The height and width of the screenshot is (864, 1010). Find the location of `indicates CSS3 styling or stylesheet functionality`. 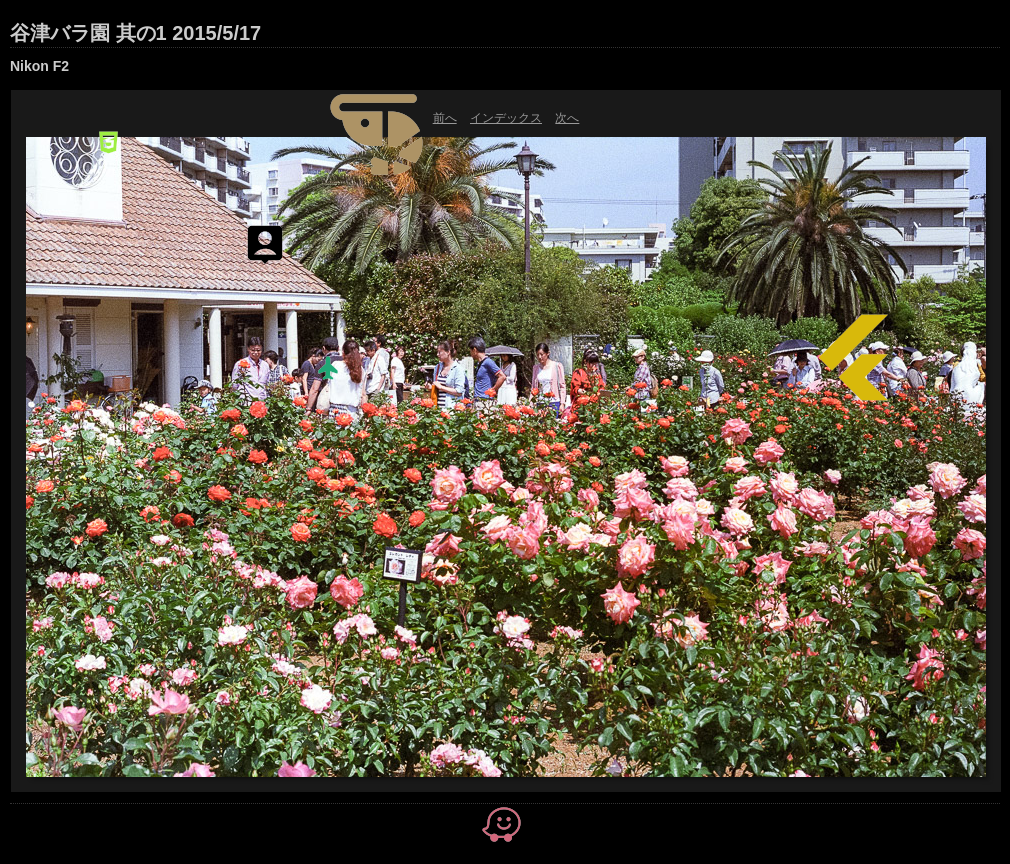

indicates CSS3 styling or stylesheet functionality is located at coordinates (108, 142).